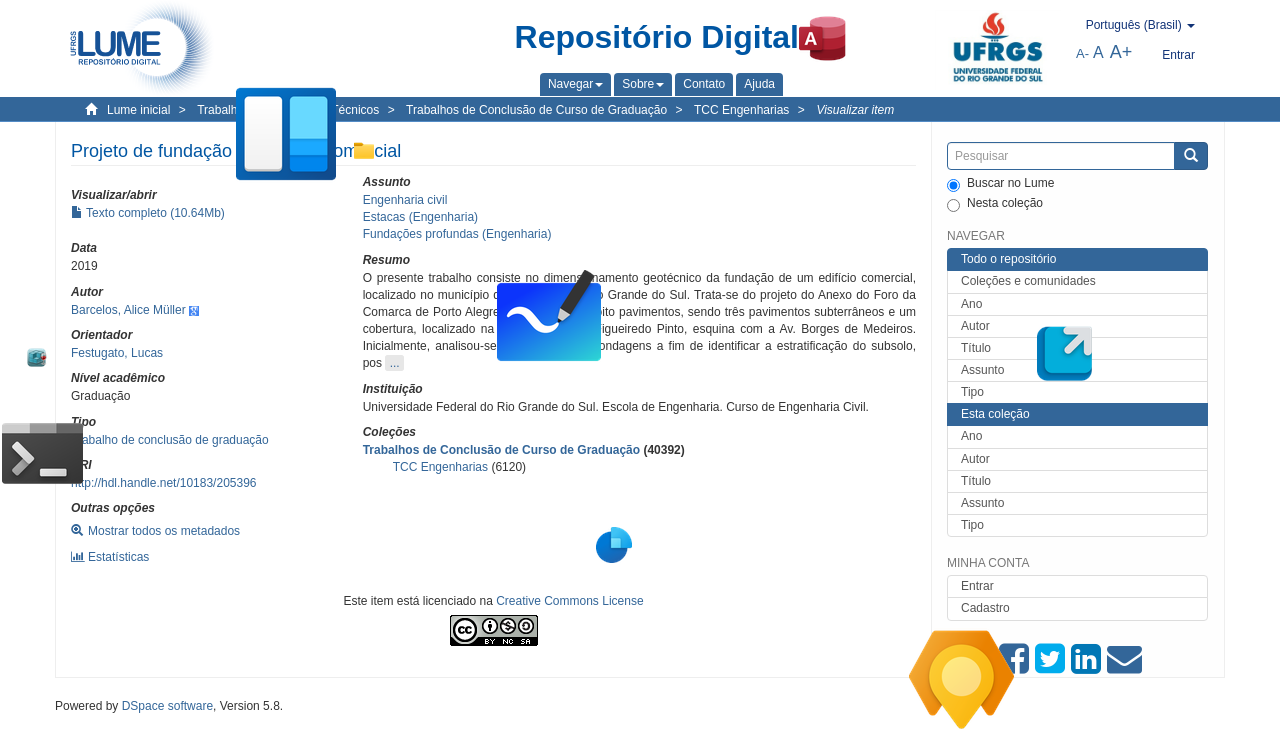 The image size is (1280, 737). Describe the element at coordinates (549, 322) in the screenshot. I see `open the whiteboard app` at that location.